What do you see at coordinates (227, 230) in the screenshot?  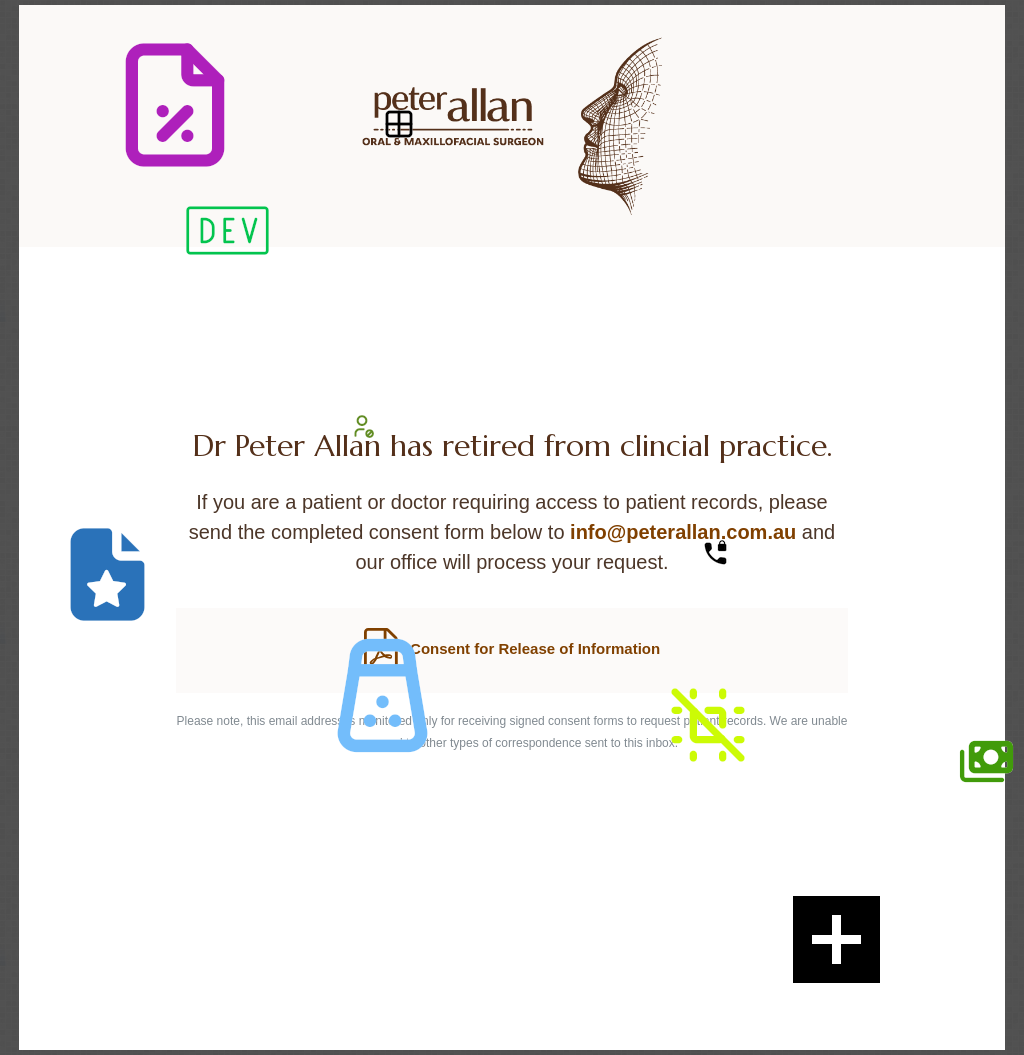 I see `visit dev.to community profile` at bounding box center [227, 230].